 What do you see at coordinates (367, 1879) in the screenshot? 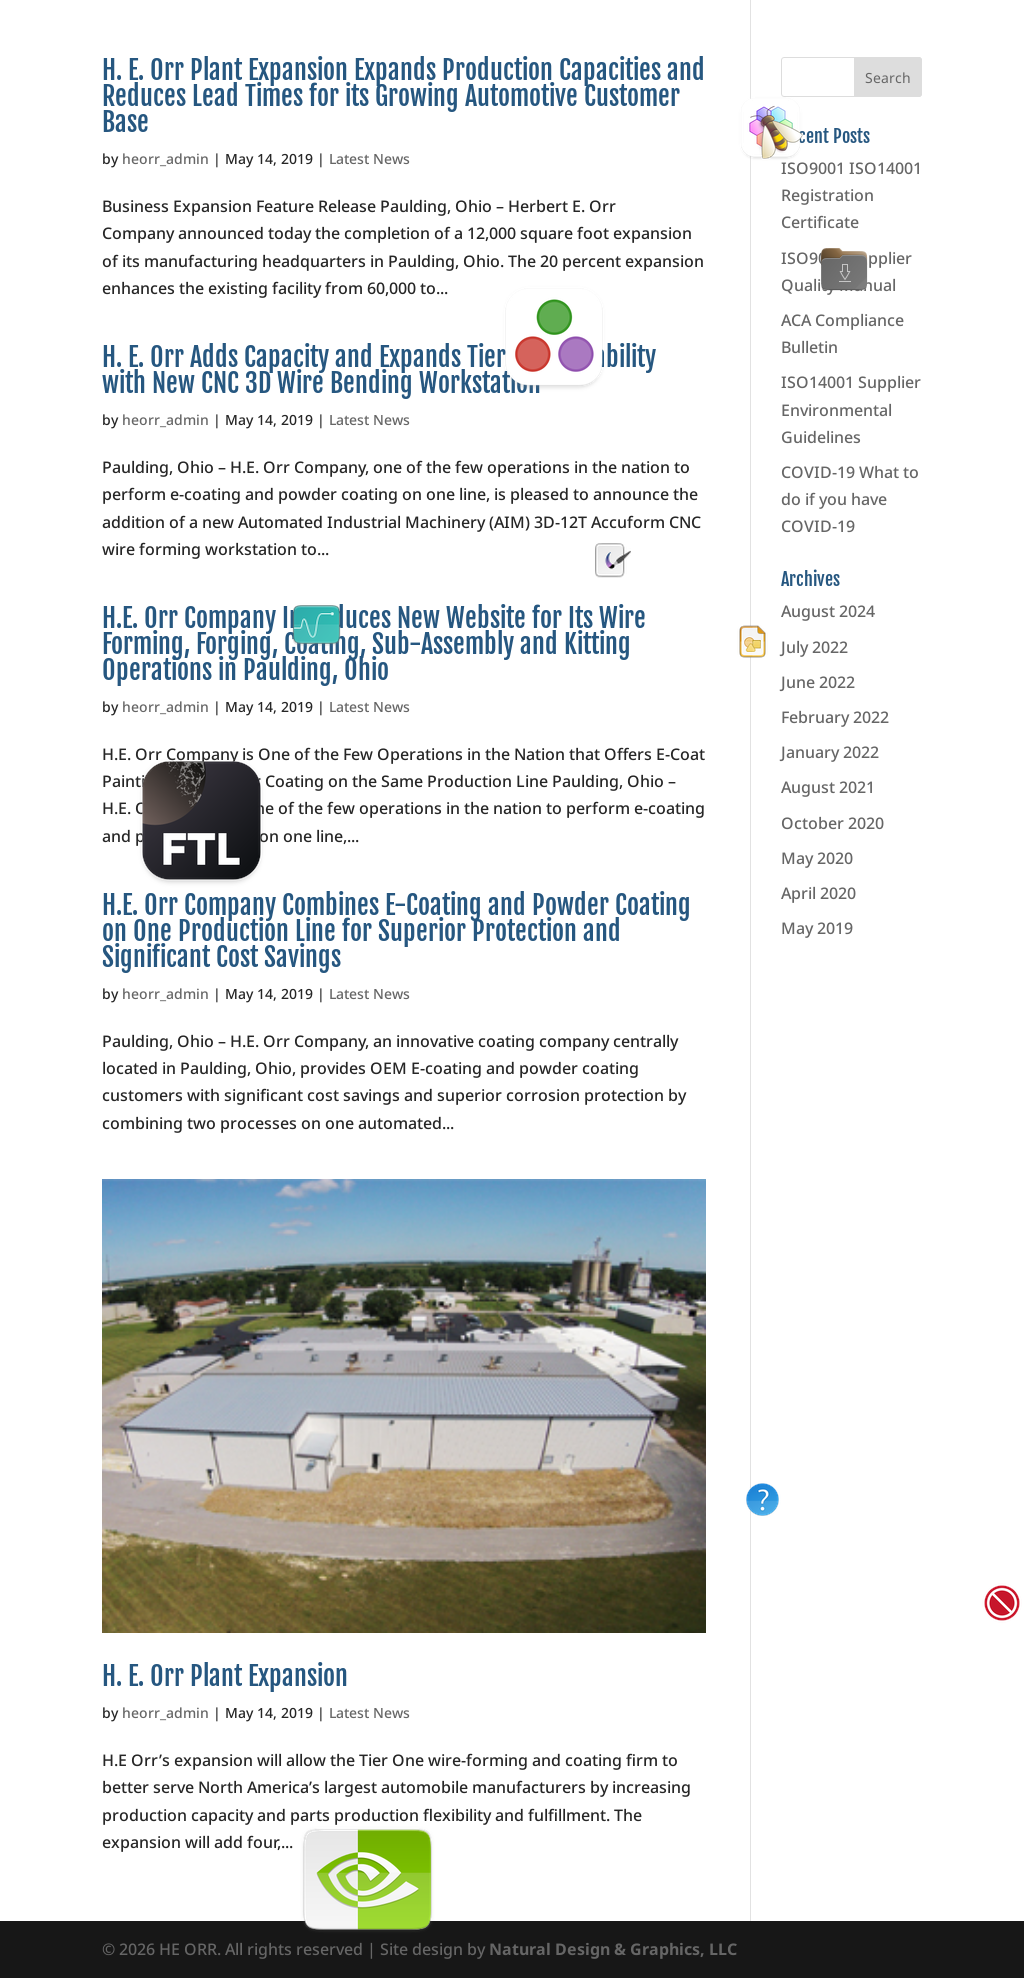
I see `open nvidia graphics card settings` at bounding box center [367, 1879].